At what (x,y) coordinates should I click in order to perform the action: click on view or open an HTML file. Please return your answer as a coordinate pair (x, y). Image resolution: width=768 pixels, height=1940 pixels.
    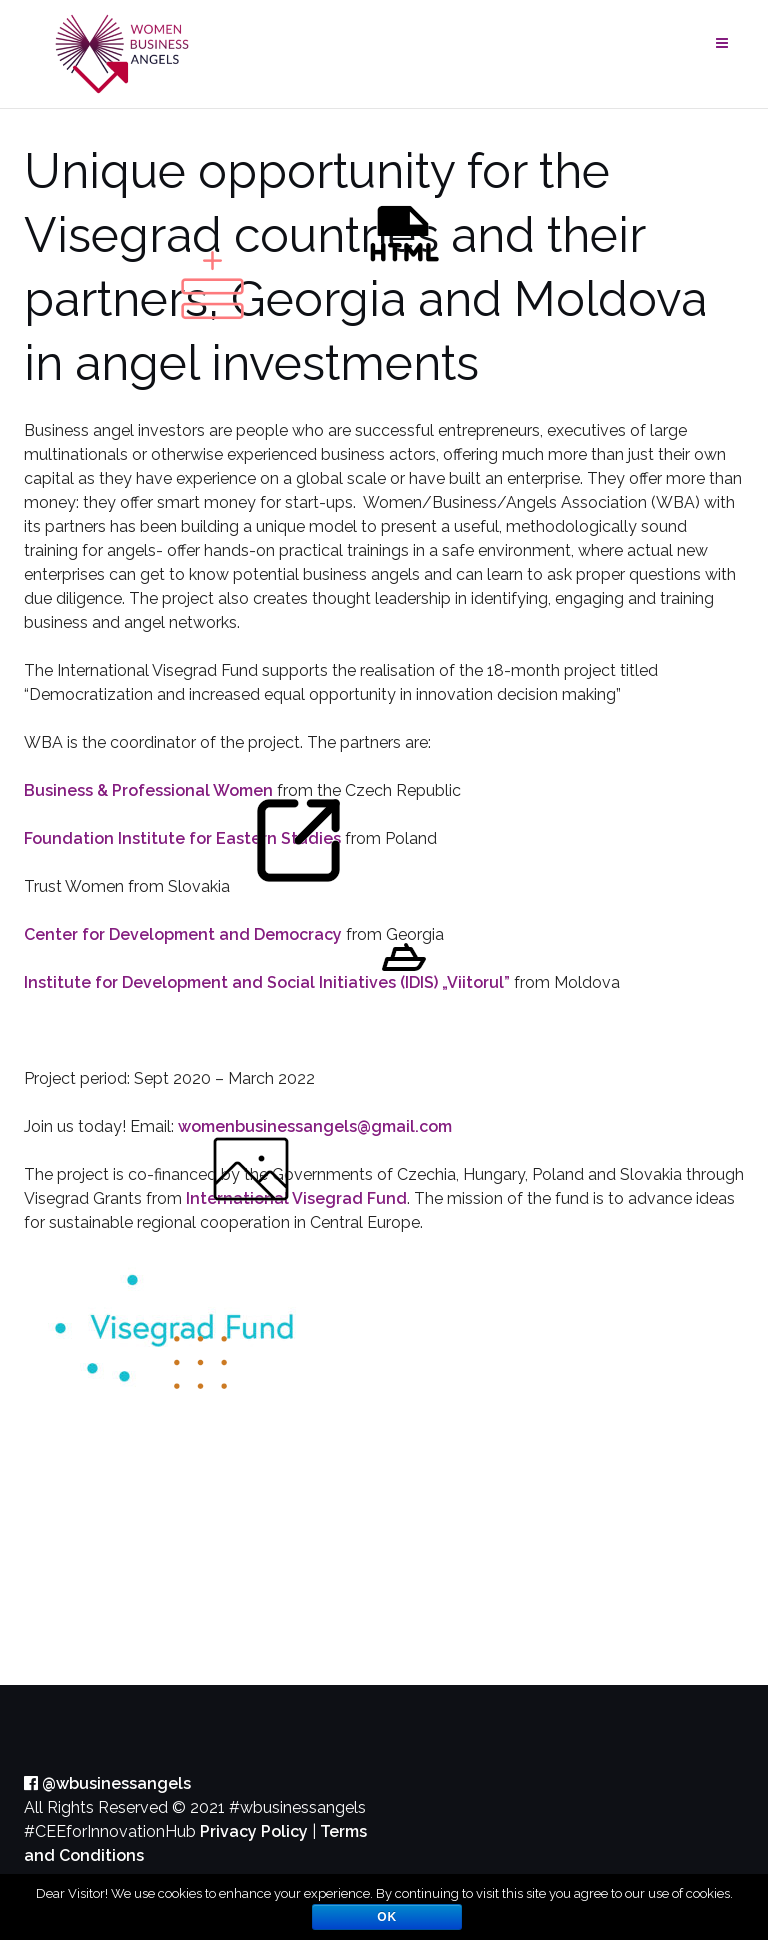
    Looking at the image, I should click on (403, 236).